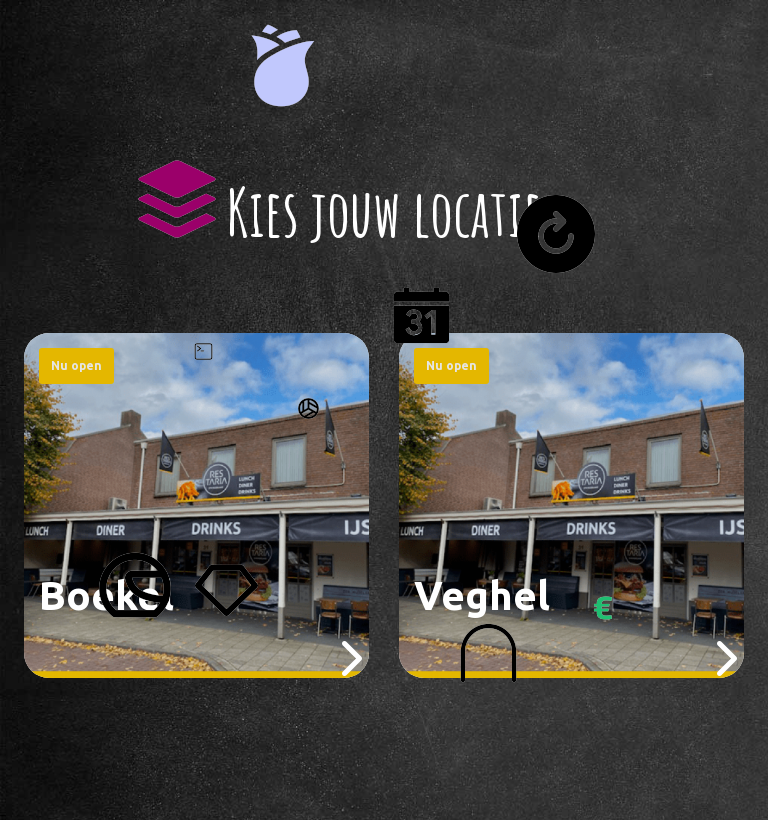 Image resolution: width=768 pixels, height=820 pixels. Describe the element at coordinates (308, 408) in the screenshot. I see `access volleyball or sports-related content` at that location.